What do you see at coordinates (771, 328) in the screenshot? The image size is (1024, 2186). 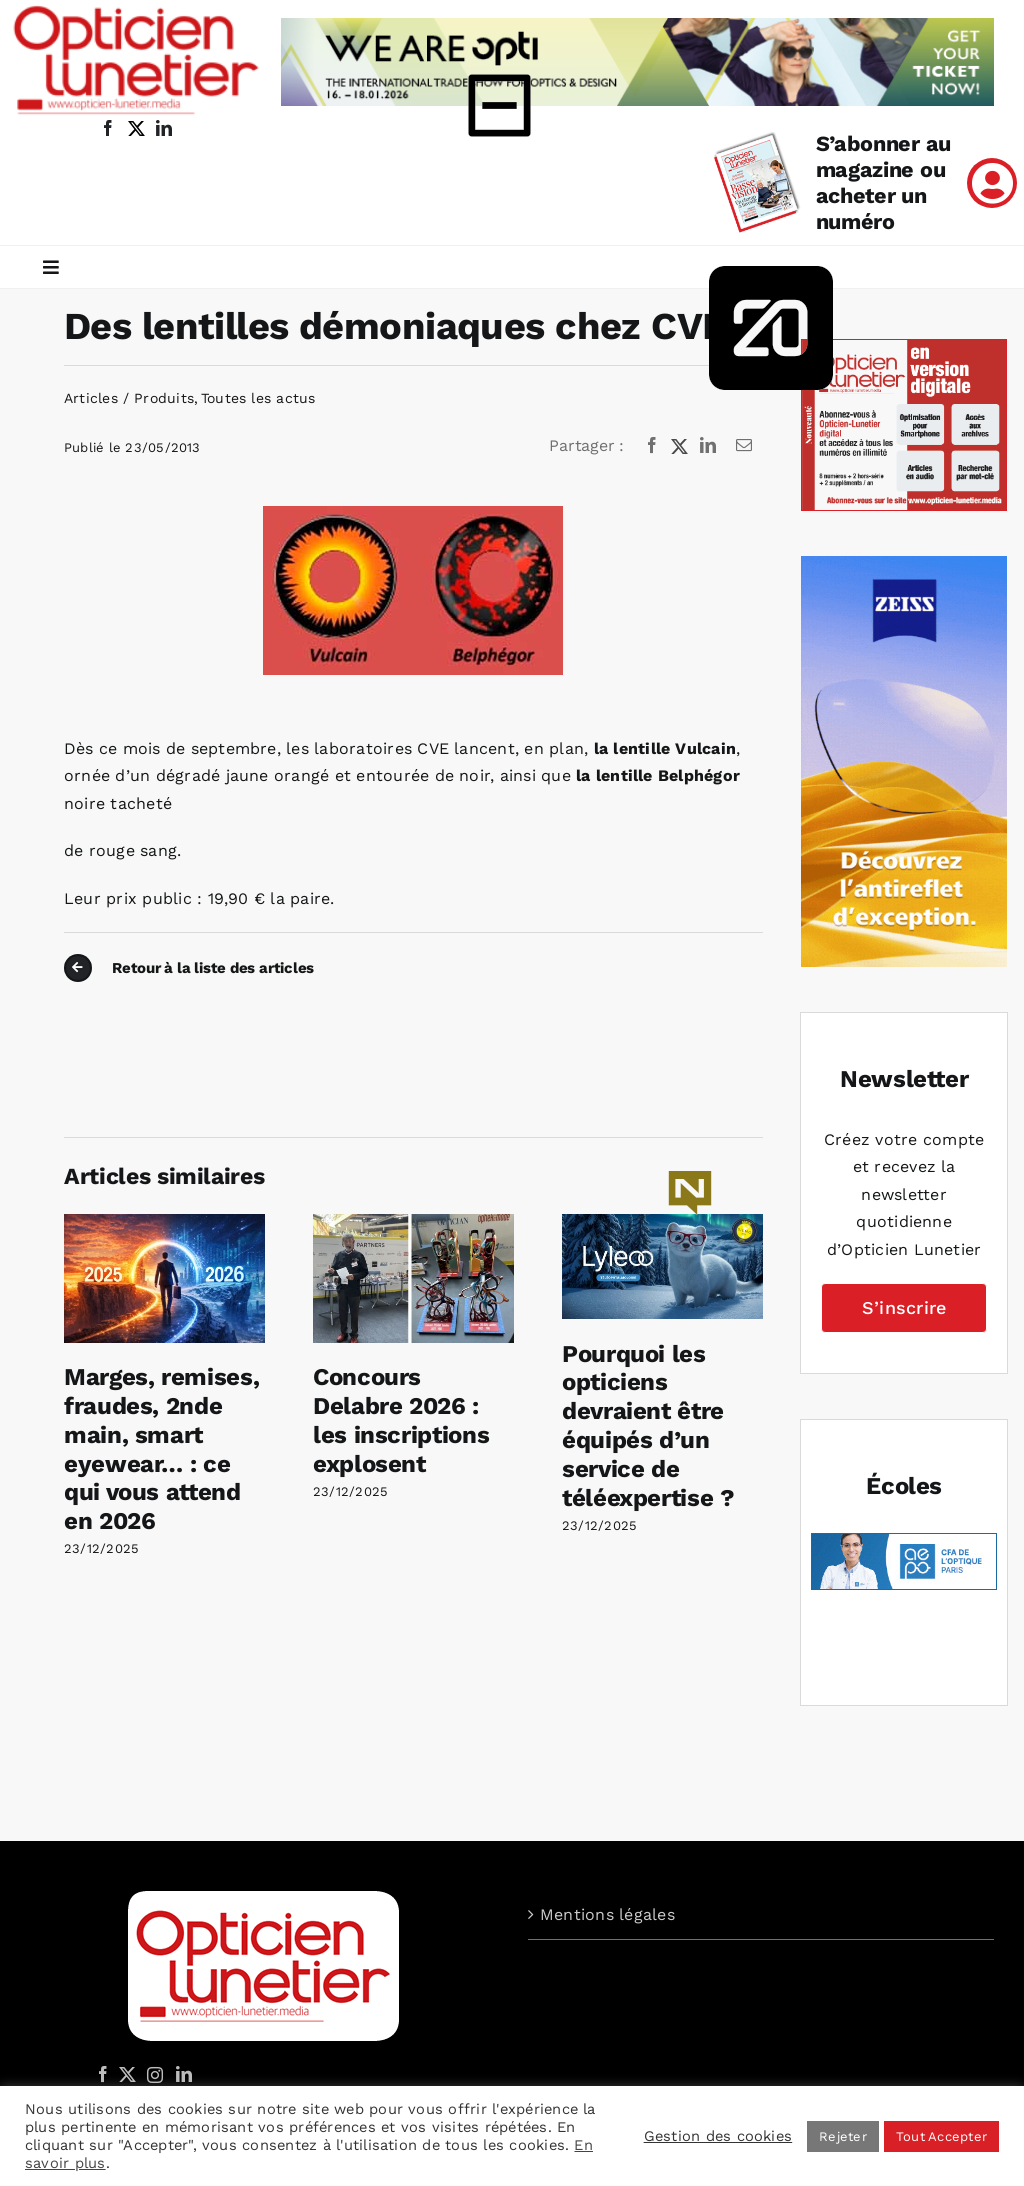 I see `open the Twenty CRM app` at bounding box center [771, 328].